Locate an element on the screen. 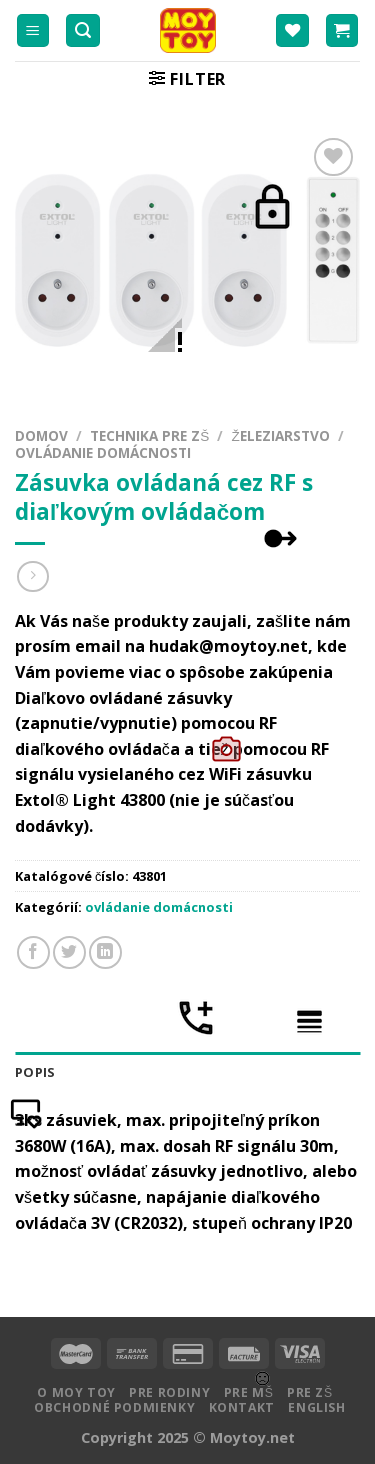  swipe right to continue or accept is located at coordinates (280, 538).